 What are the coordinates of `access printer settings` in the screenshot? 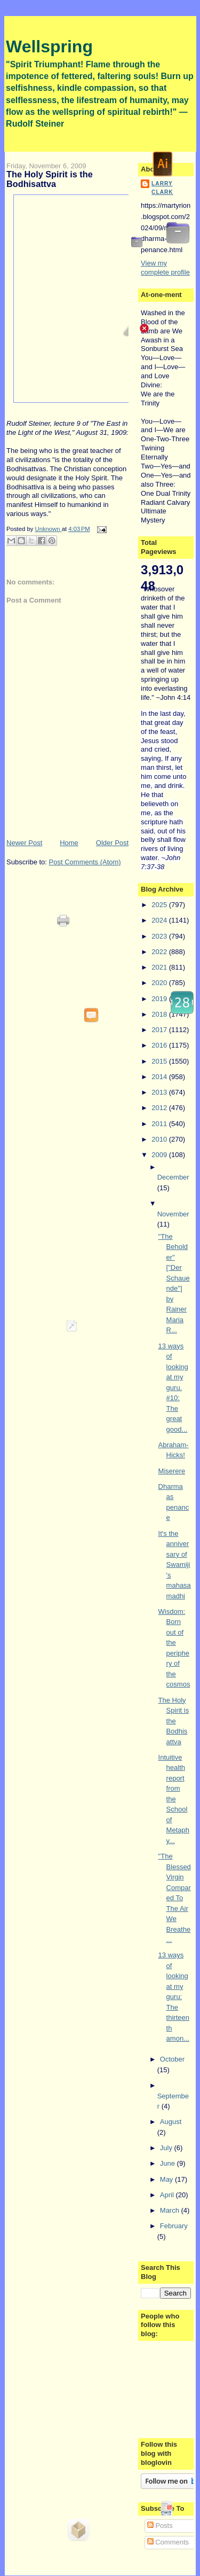 It's located at (63, 920).